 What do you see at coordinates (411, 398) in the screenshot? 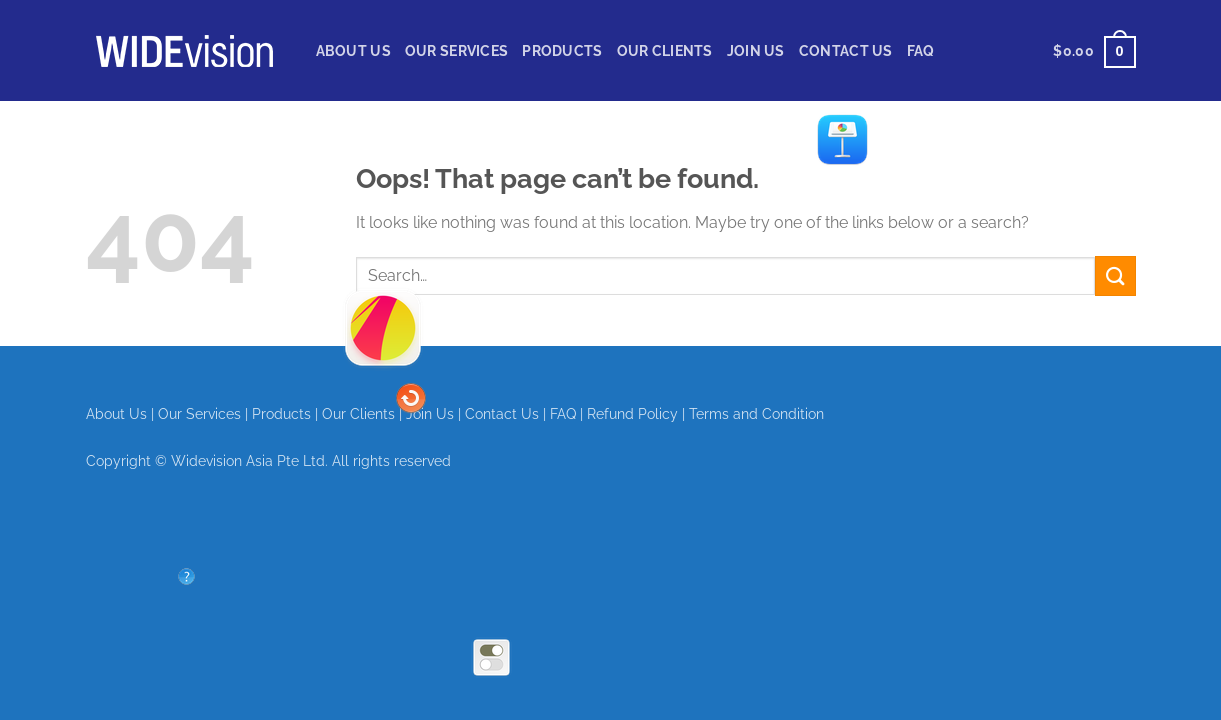
I see `open livepatch settings to manage kernel updates` at bounding box center [411, 398].